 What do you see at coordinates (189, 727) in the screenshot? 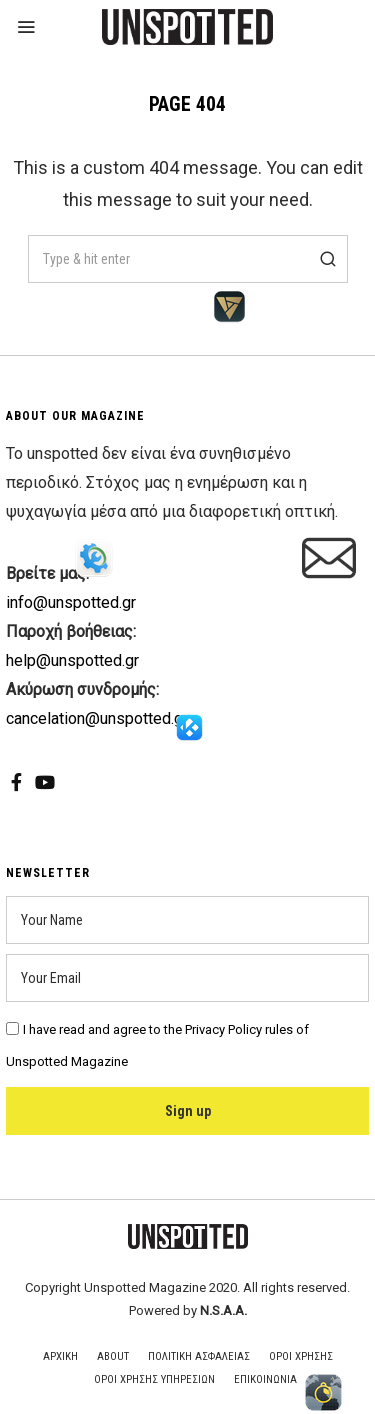
I see `open kodi media center` at bounding box center [189, 727].